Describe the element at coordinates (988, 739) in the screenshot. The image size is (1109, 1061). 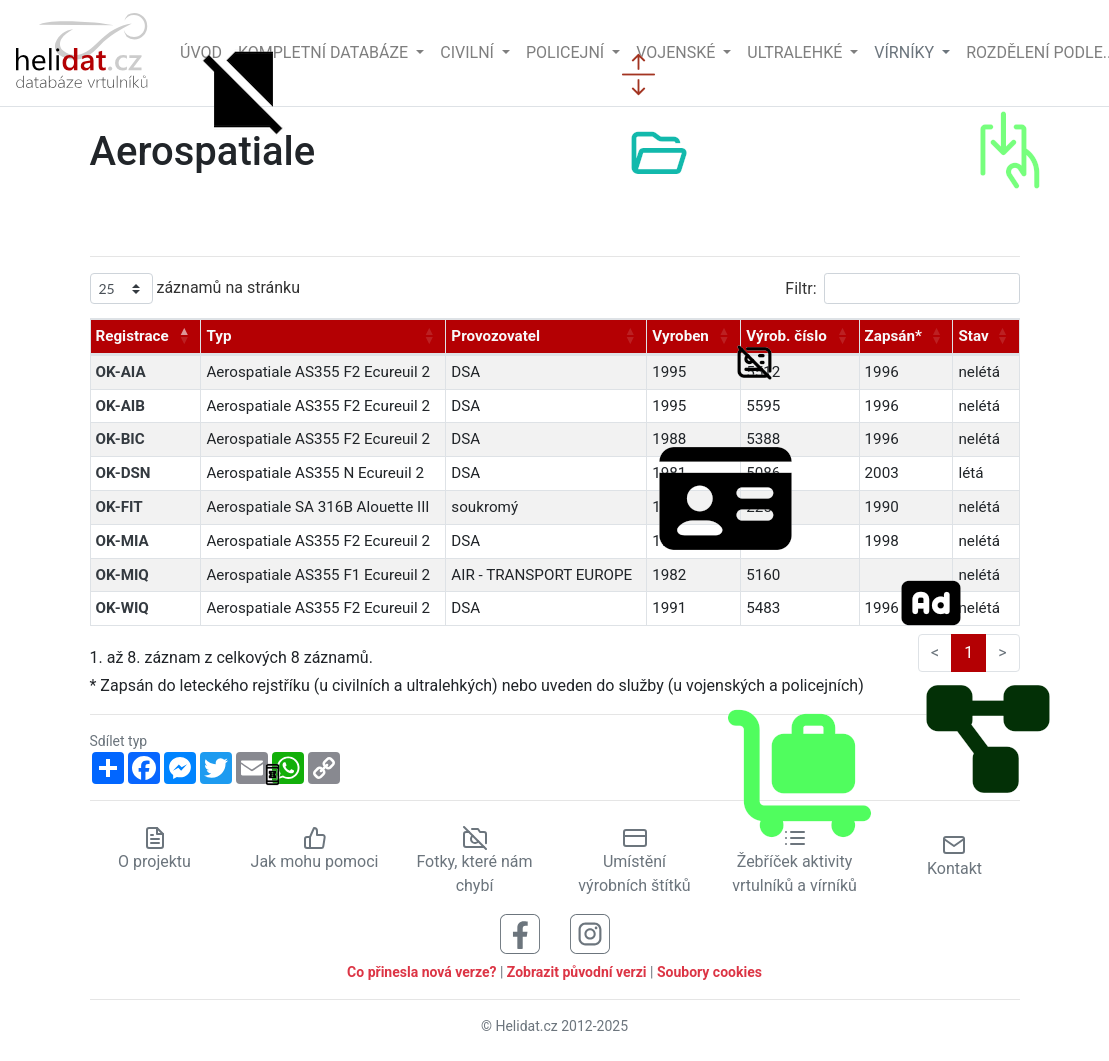
I see `view project workflow or diagram` at that location.